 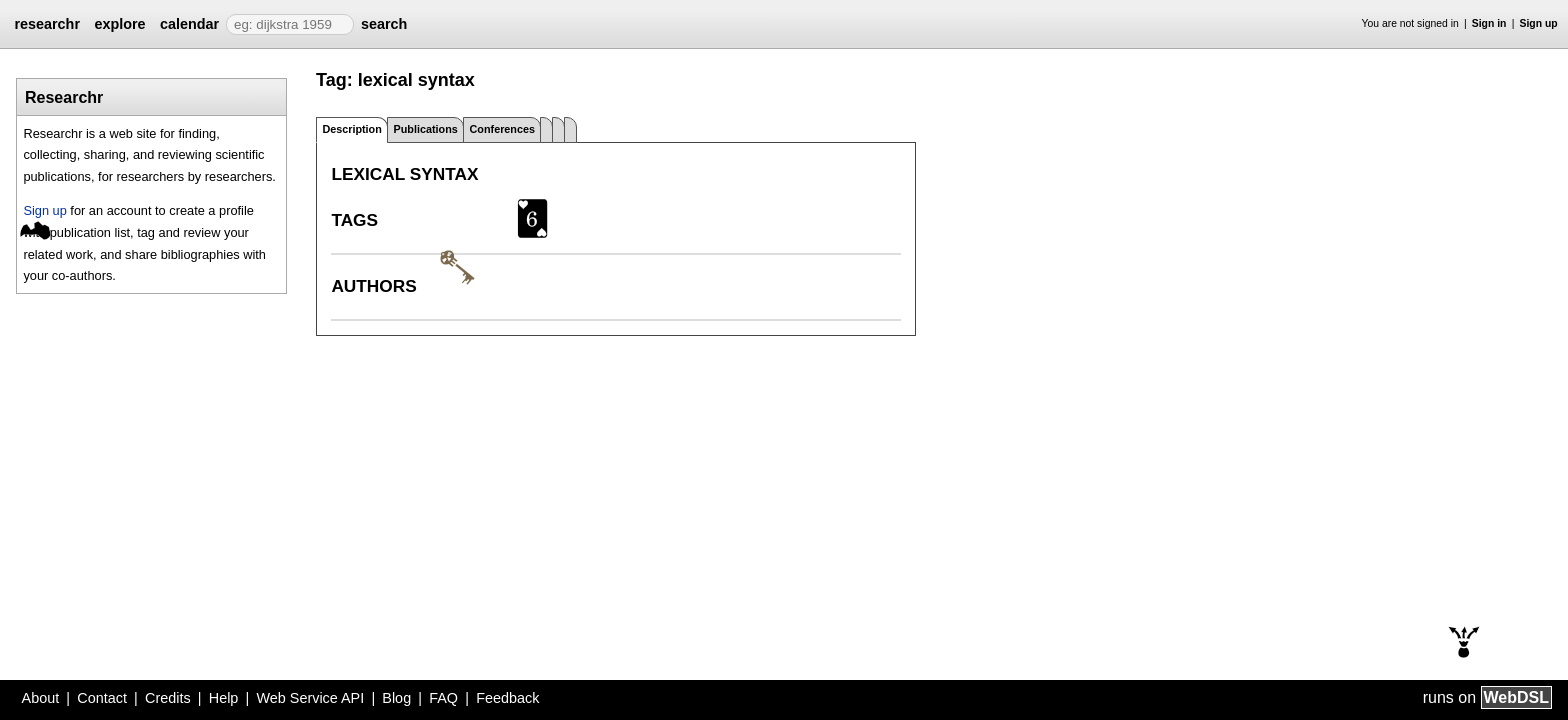 What do you see at coordinates (532, 218) in the screenshot?
I see `six of hearts playing card` at bounding box center [532, 218].